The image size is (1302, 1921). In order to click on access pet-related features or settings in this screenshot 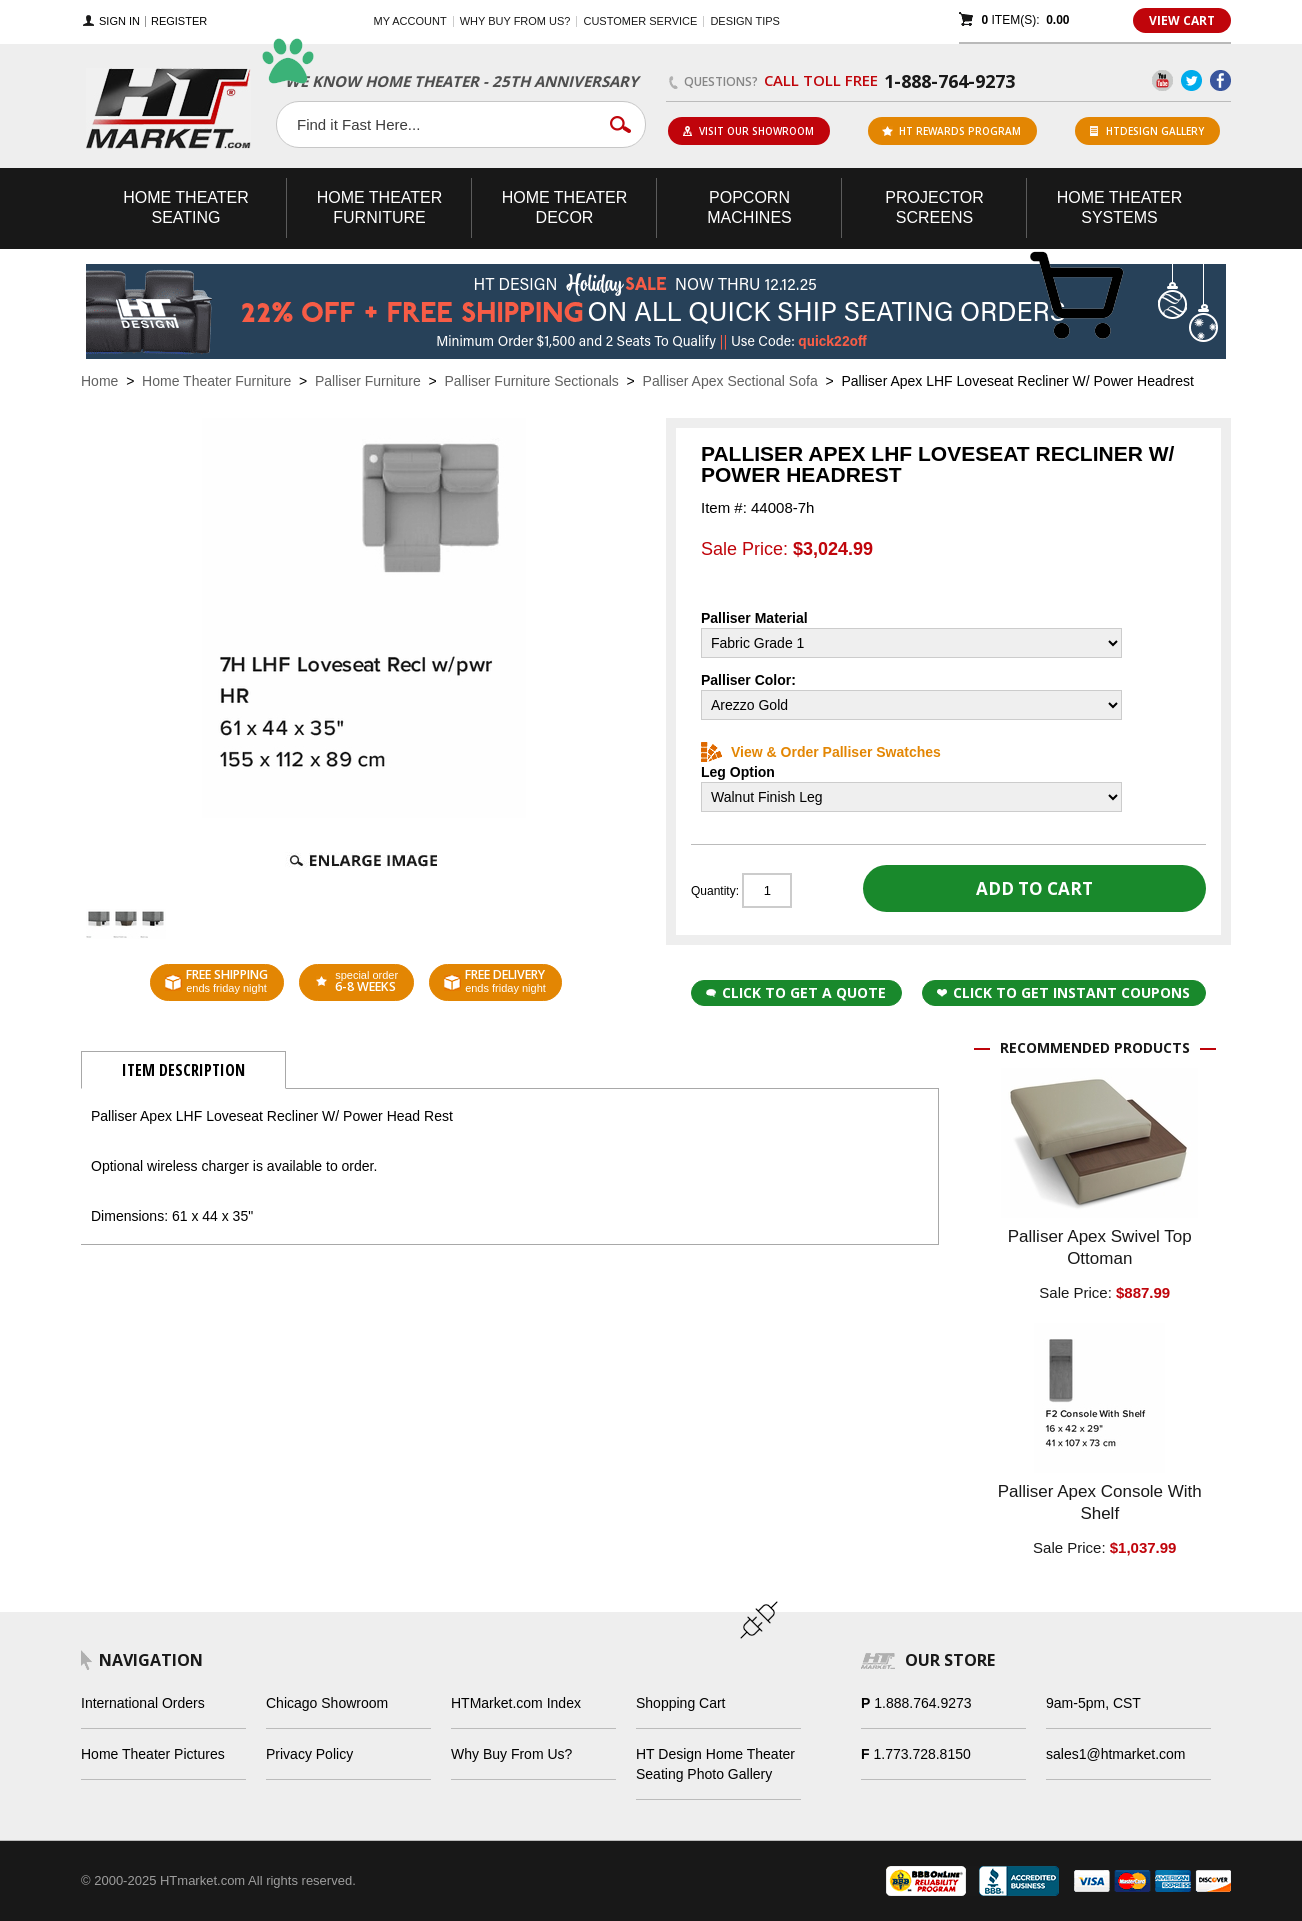, I will do `click(288, 61)`.